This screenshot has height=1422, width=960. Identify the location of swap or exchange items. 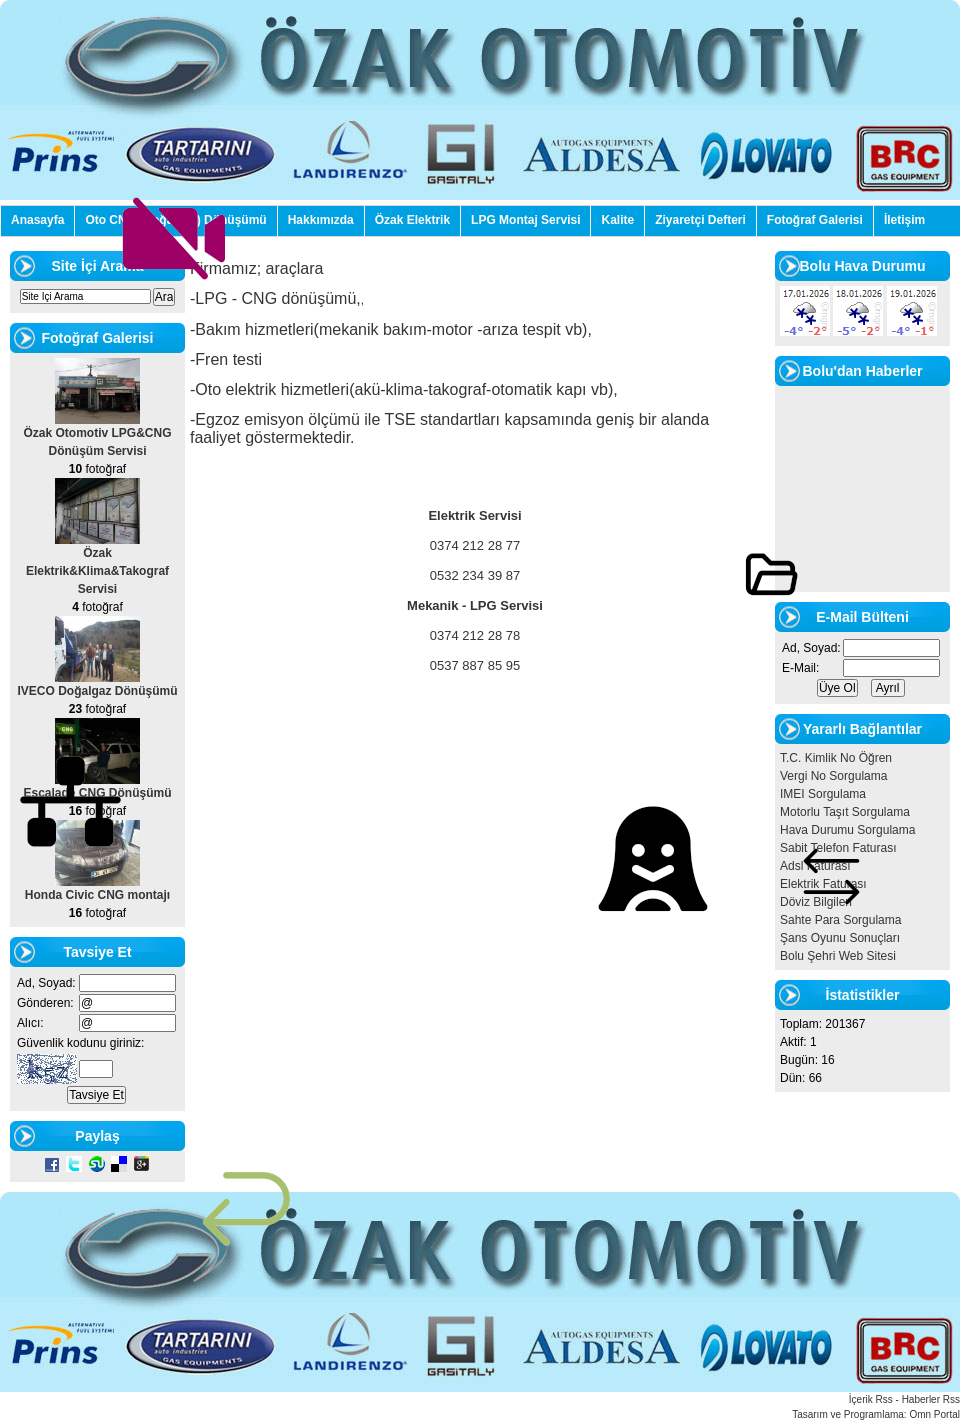
(831, 876).